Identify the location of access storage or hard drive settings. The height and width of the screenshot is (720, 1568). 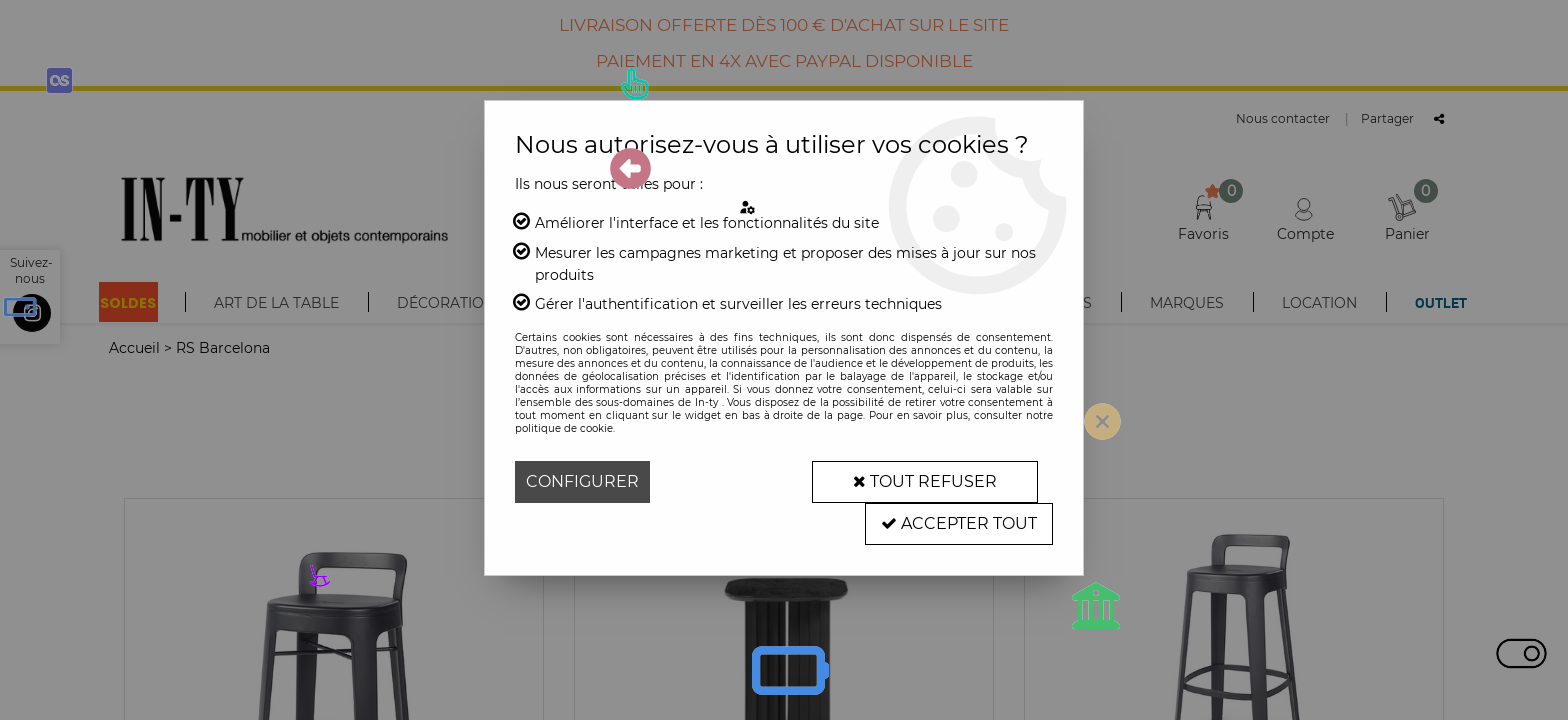
(20, 307).